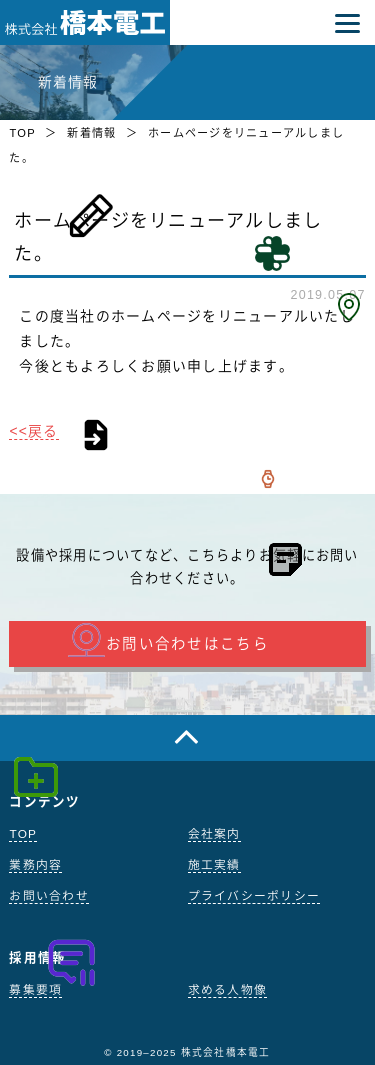 The height and width of the screenshot is (1065, 375). I want to click on edit or modify content, so click(90, 216).